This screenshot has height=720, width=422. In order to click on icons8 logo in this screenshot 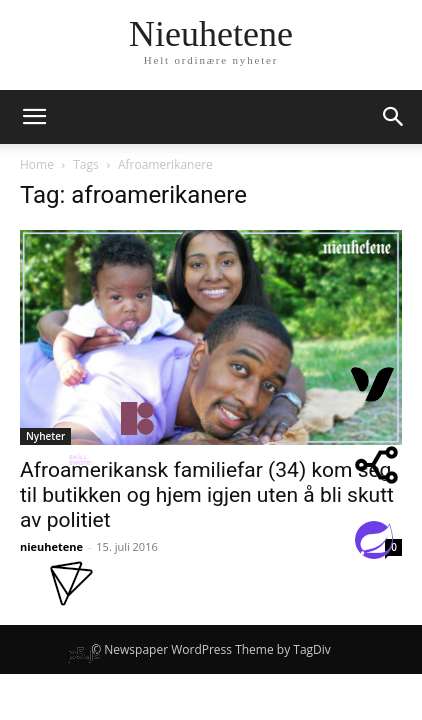, I will do `click(137, 418)`.